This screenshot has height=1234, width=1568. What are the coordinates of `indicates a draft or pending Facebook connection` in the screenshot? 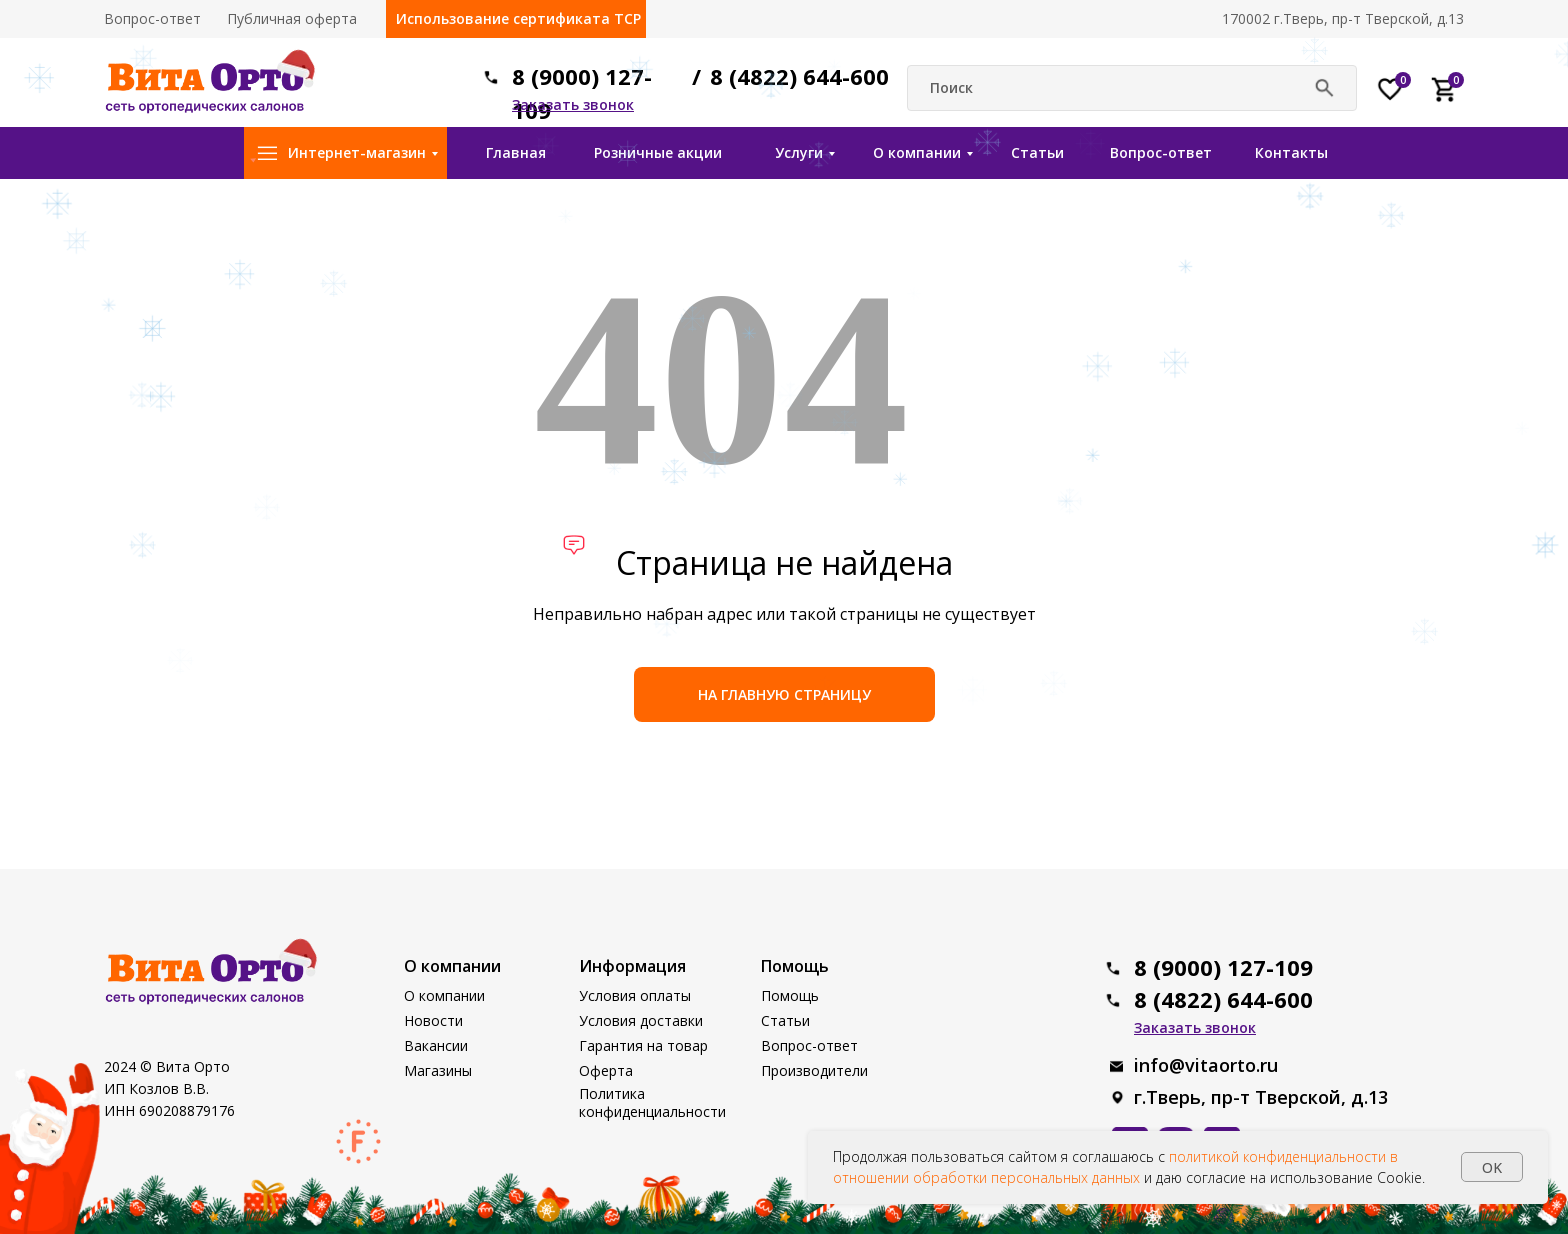 It's located at (358, 1141).